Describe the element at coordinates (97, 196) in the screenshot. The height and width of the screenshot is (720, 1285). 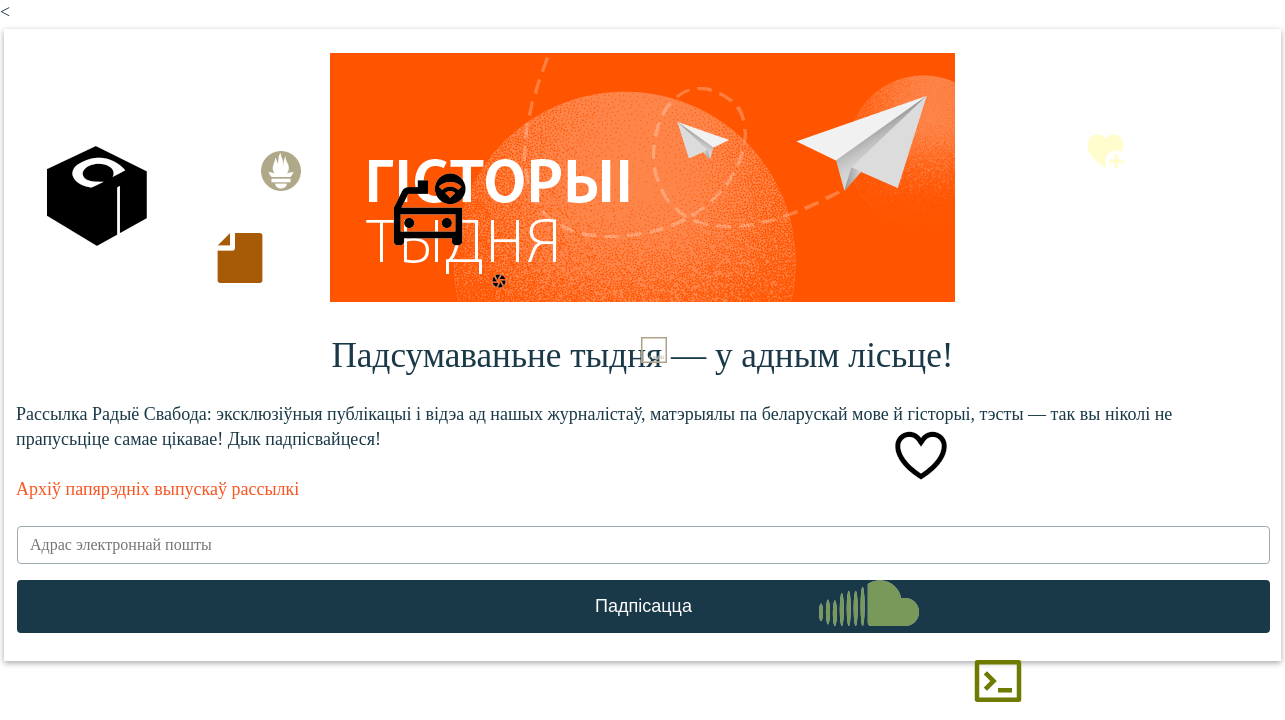
I see `conan c/c++ package manager logo` at that location.